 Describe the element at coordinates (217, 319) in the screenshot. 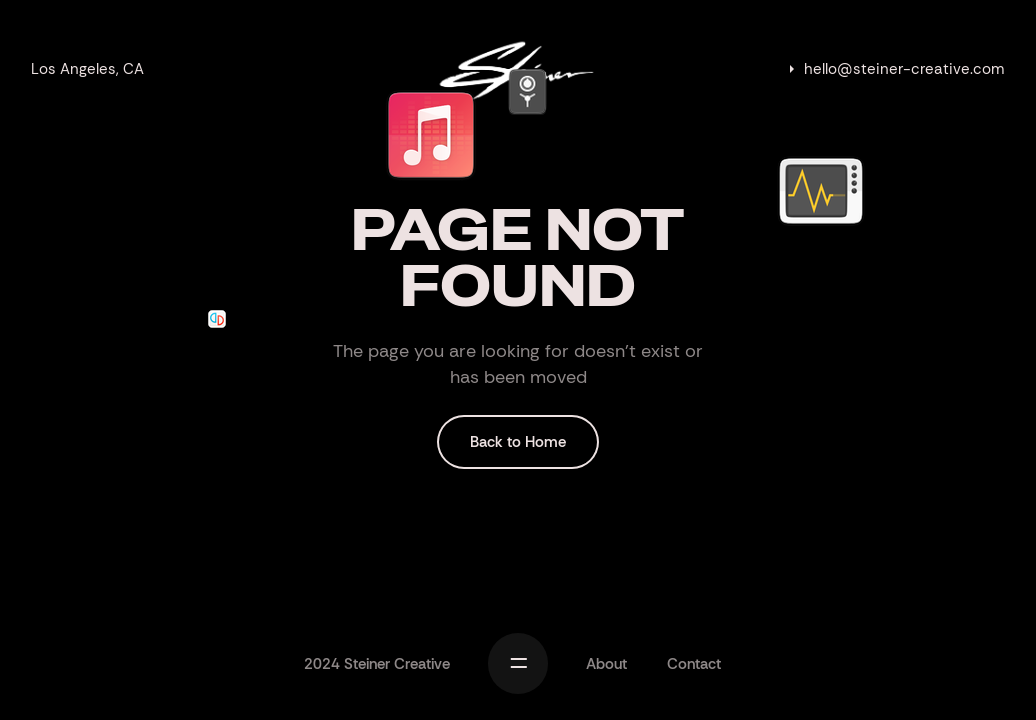

I see `launch yuzu nintendo switch emulator` at that location.